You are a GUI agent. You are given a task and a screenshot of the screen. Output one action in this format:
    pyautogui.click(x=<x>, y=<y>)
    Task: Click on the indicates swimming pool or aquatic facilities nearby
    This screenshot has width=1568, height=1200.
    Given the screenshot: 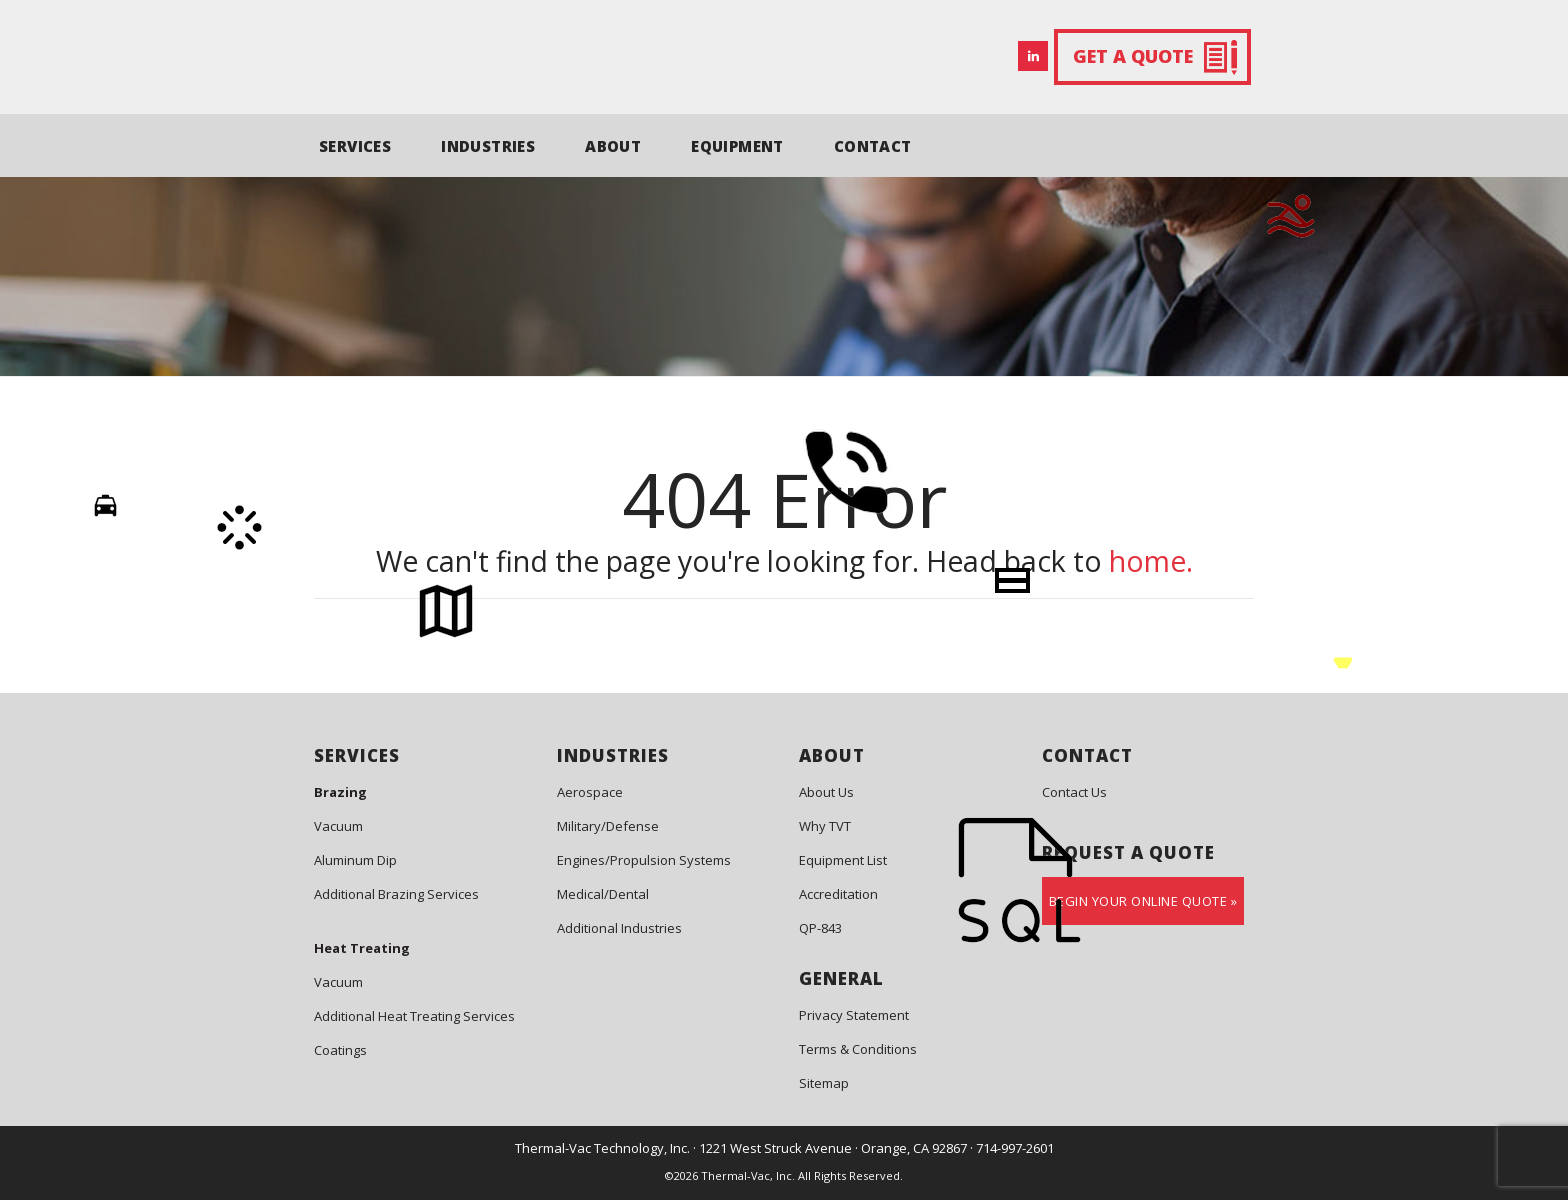 What is the action you would take?
    pyautogui.click(x=1291, y=216)
    